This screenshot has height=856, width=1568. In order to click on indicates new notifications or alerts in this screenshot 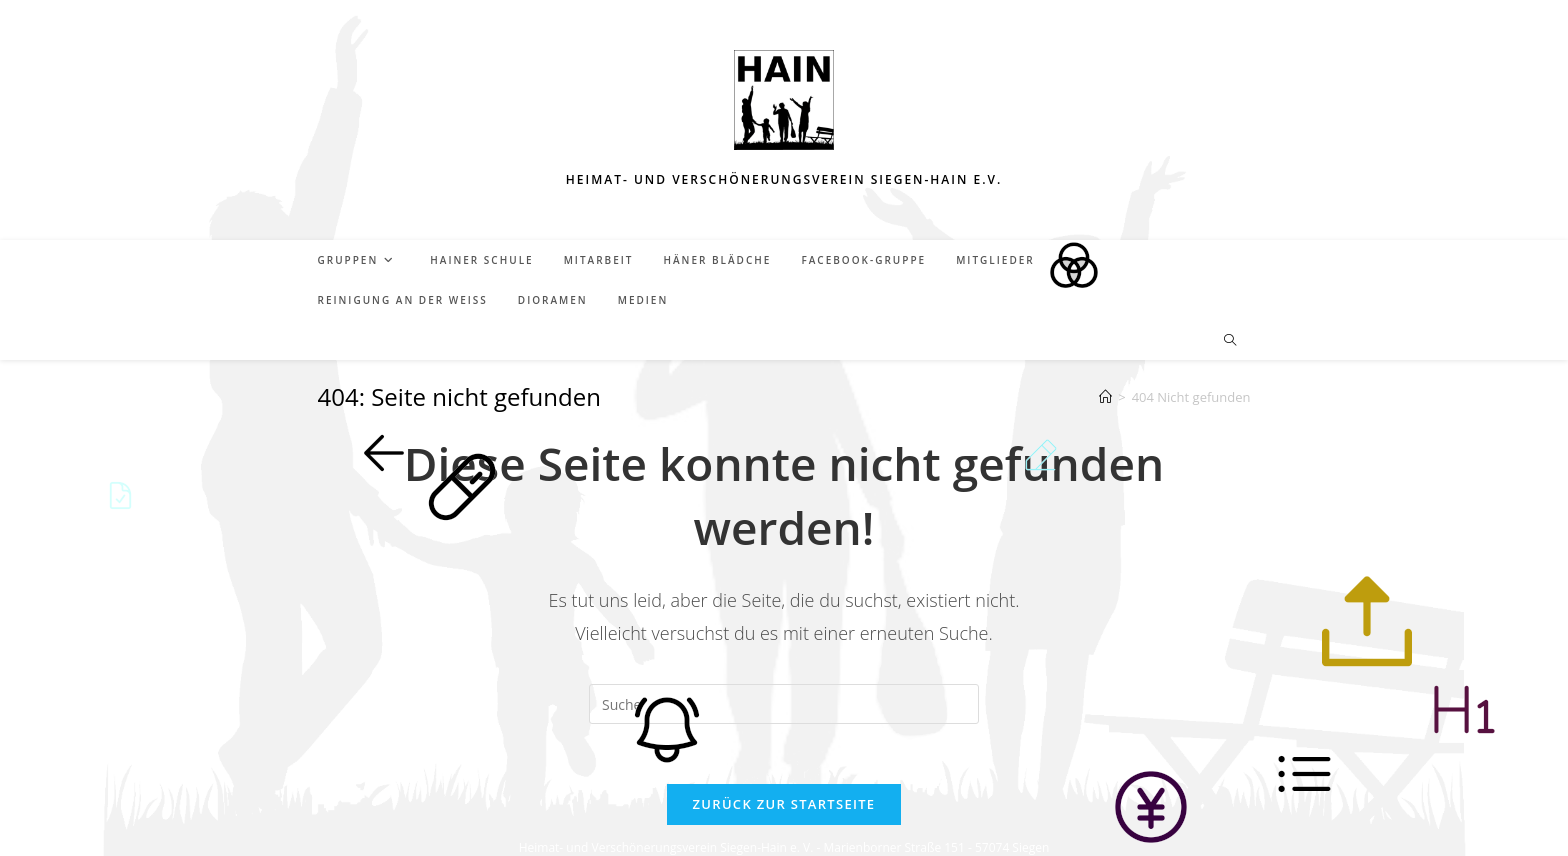, I will do `click(667, 730)`.